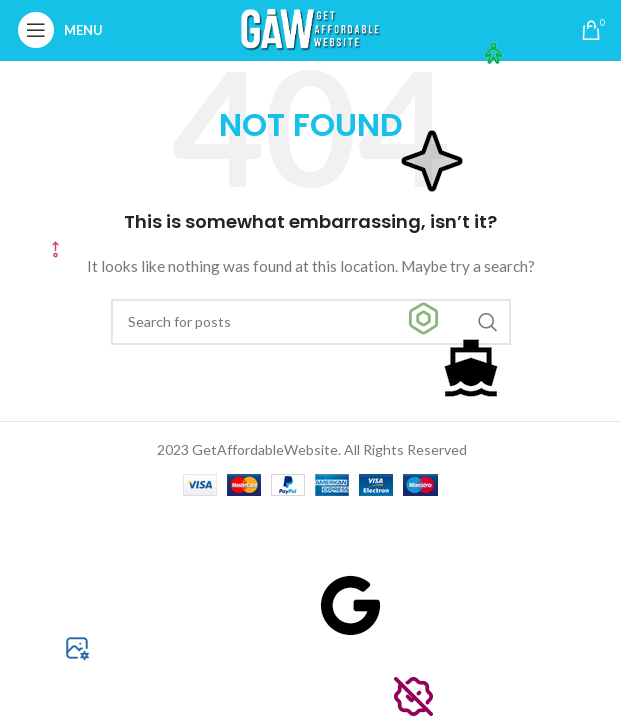 This screenshot has height=720, width=621. Describe the element at coordinates (350, 605) in the screenshot. I see `sign in with Google` at that location.